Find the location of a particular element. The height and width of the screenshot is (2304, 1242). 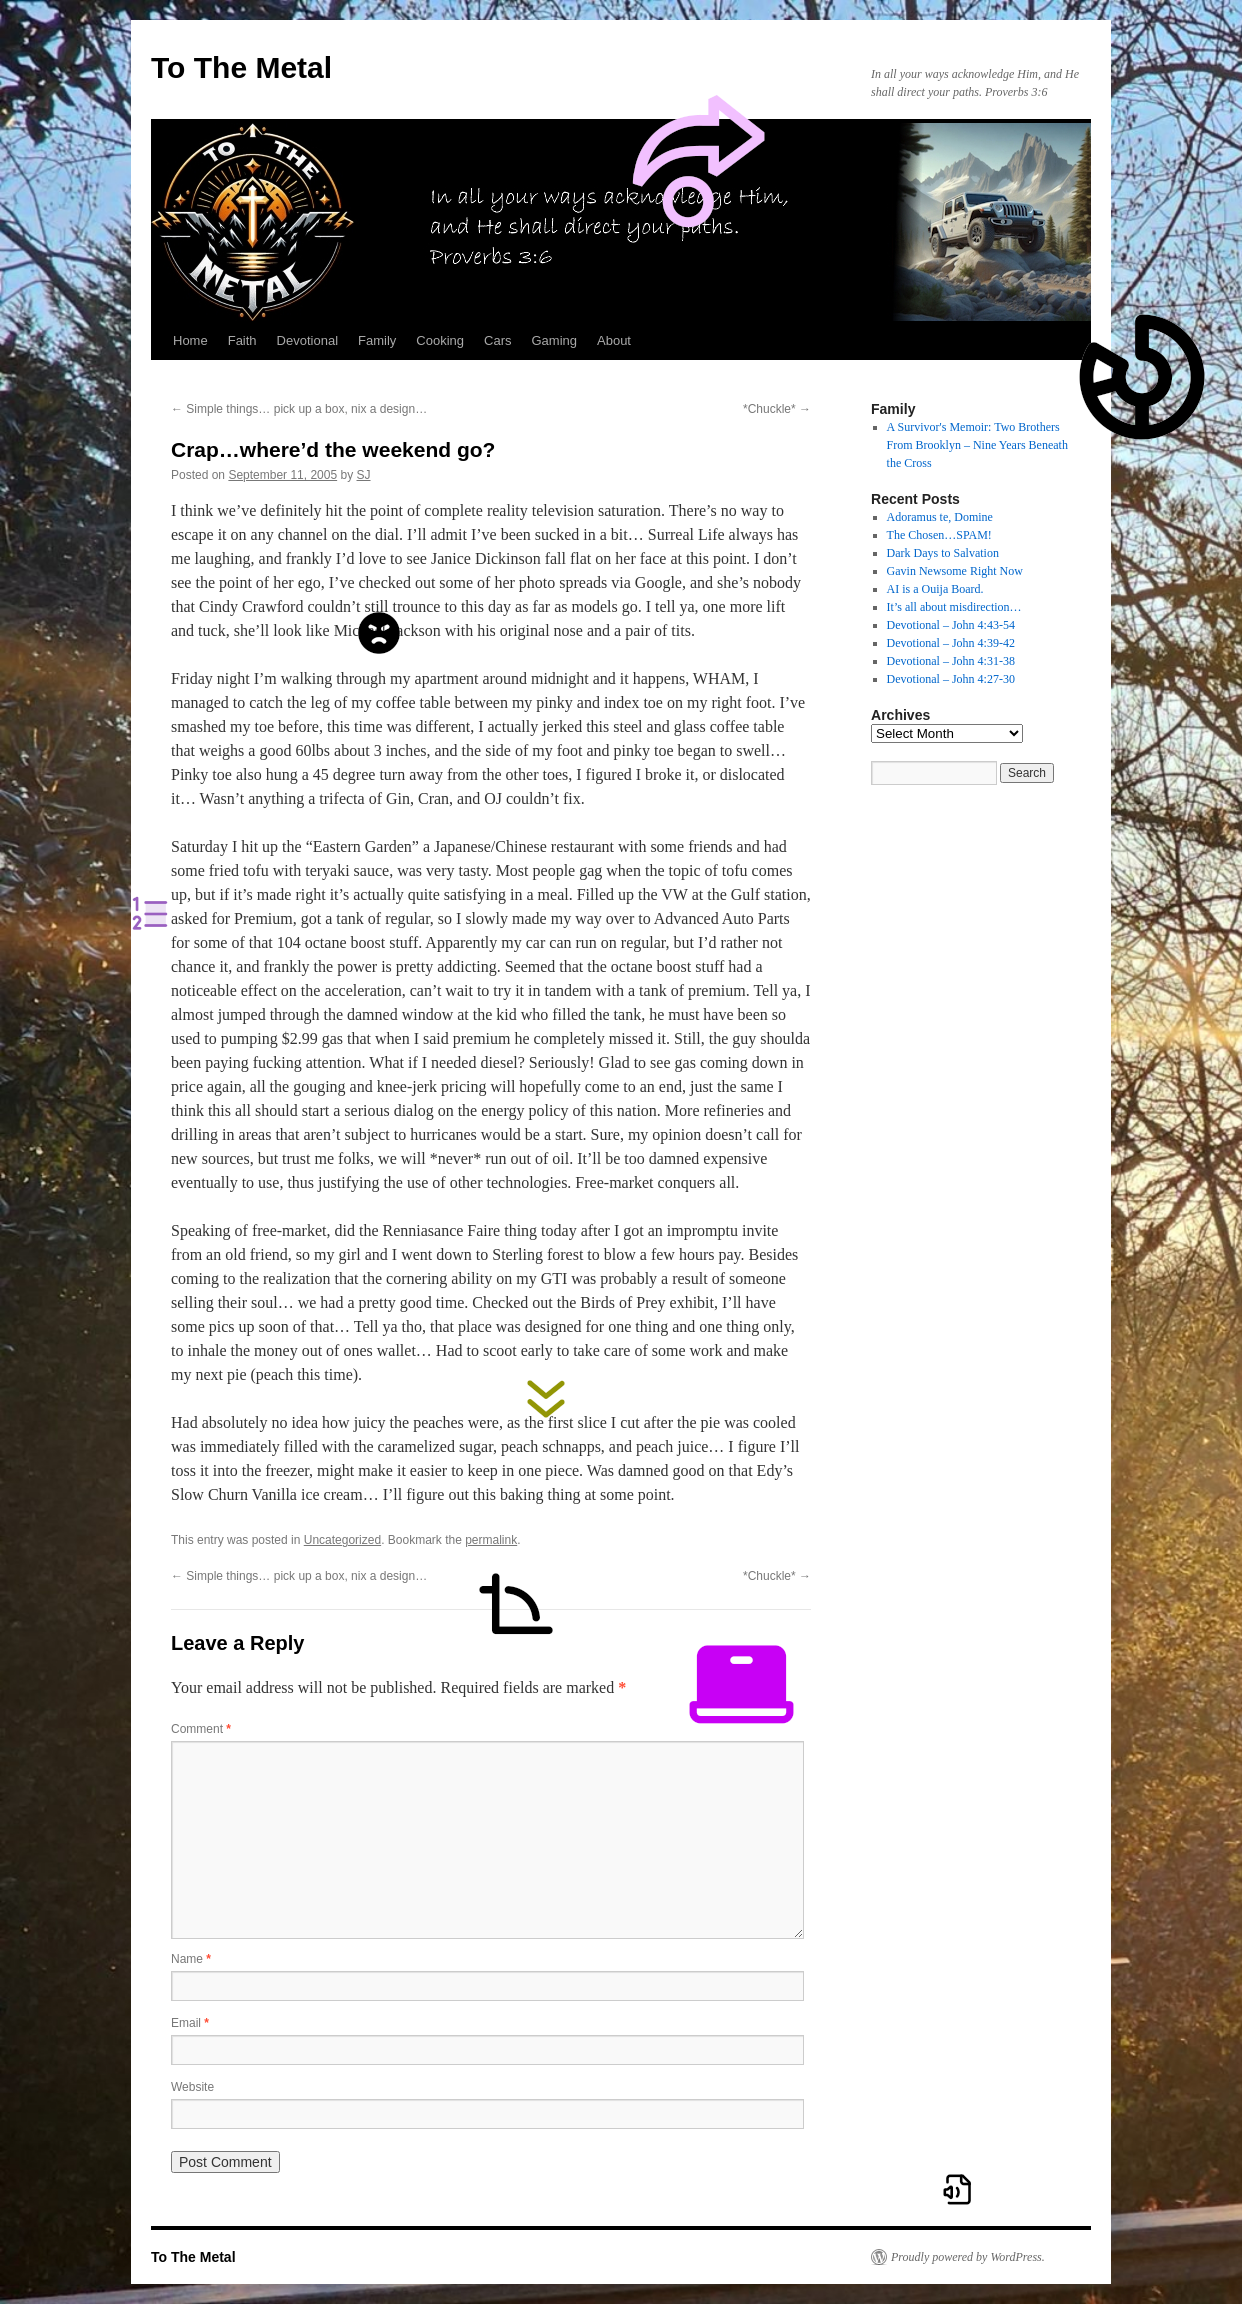

select angry mood or emotion is located at coordinates (379, 633).